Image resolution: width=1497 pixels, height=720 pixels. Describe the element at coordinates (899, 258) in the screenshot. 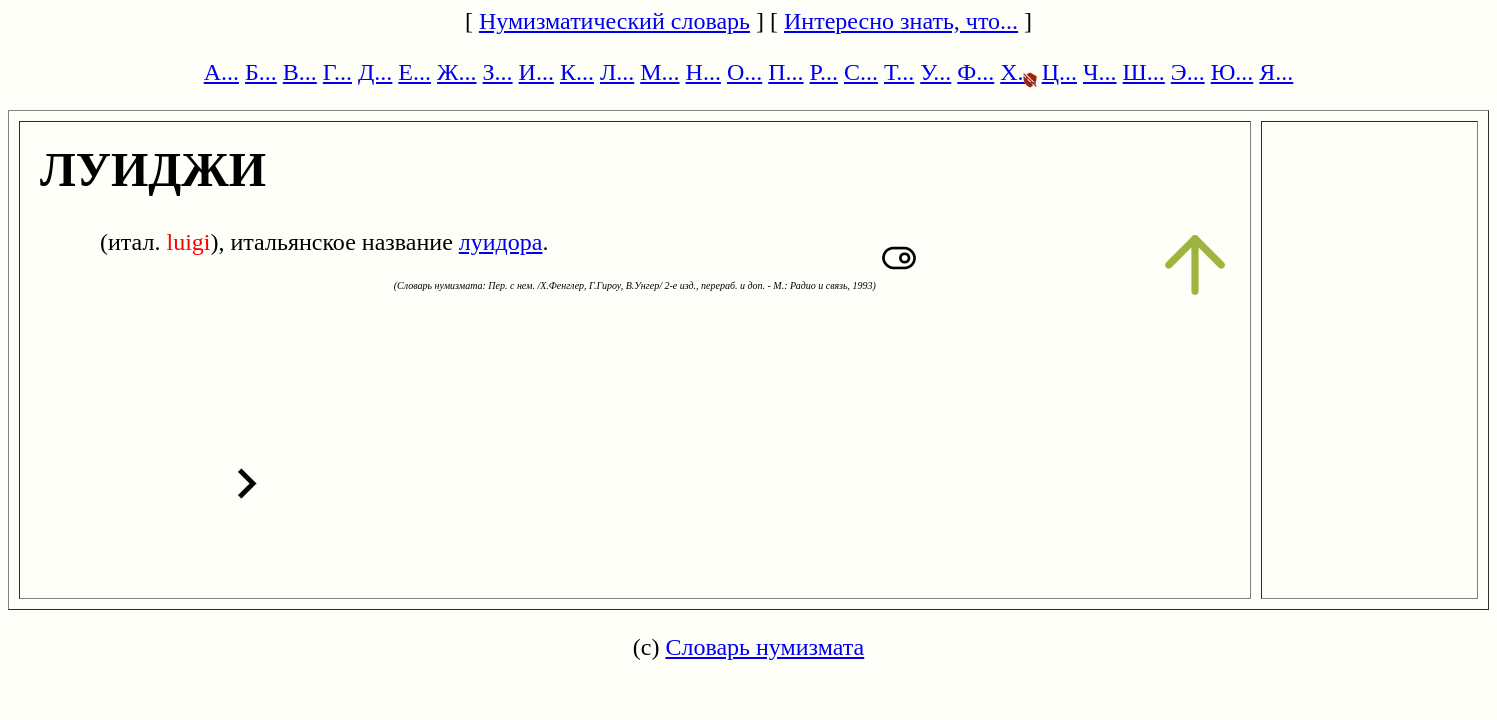

I see `toggle switch in the on/enabled position` at that location.